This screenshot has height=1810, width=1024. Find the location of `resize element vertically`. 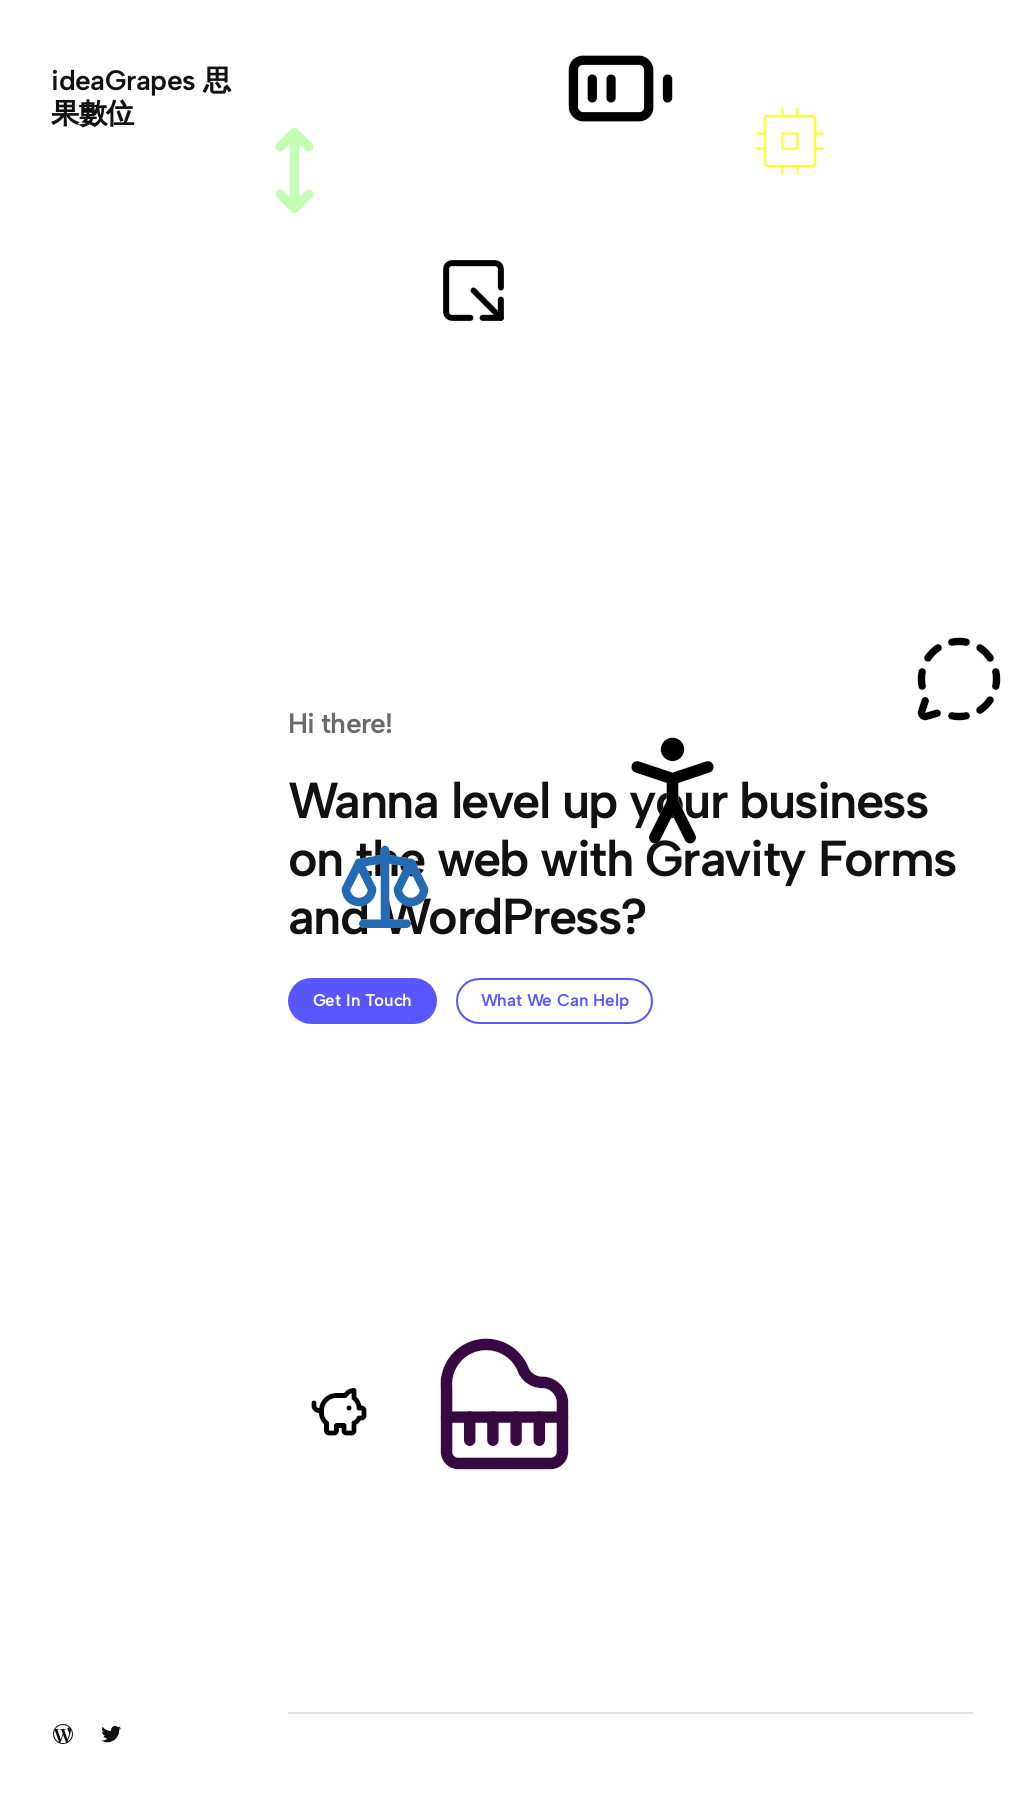

resize element vertically is located at coordinates (294, 170).